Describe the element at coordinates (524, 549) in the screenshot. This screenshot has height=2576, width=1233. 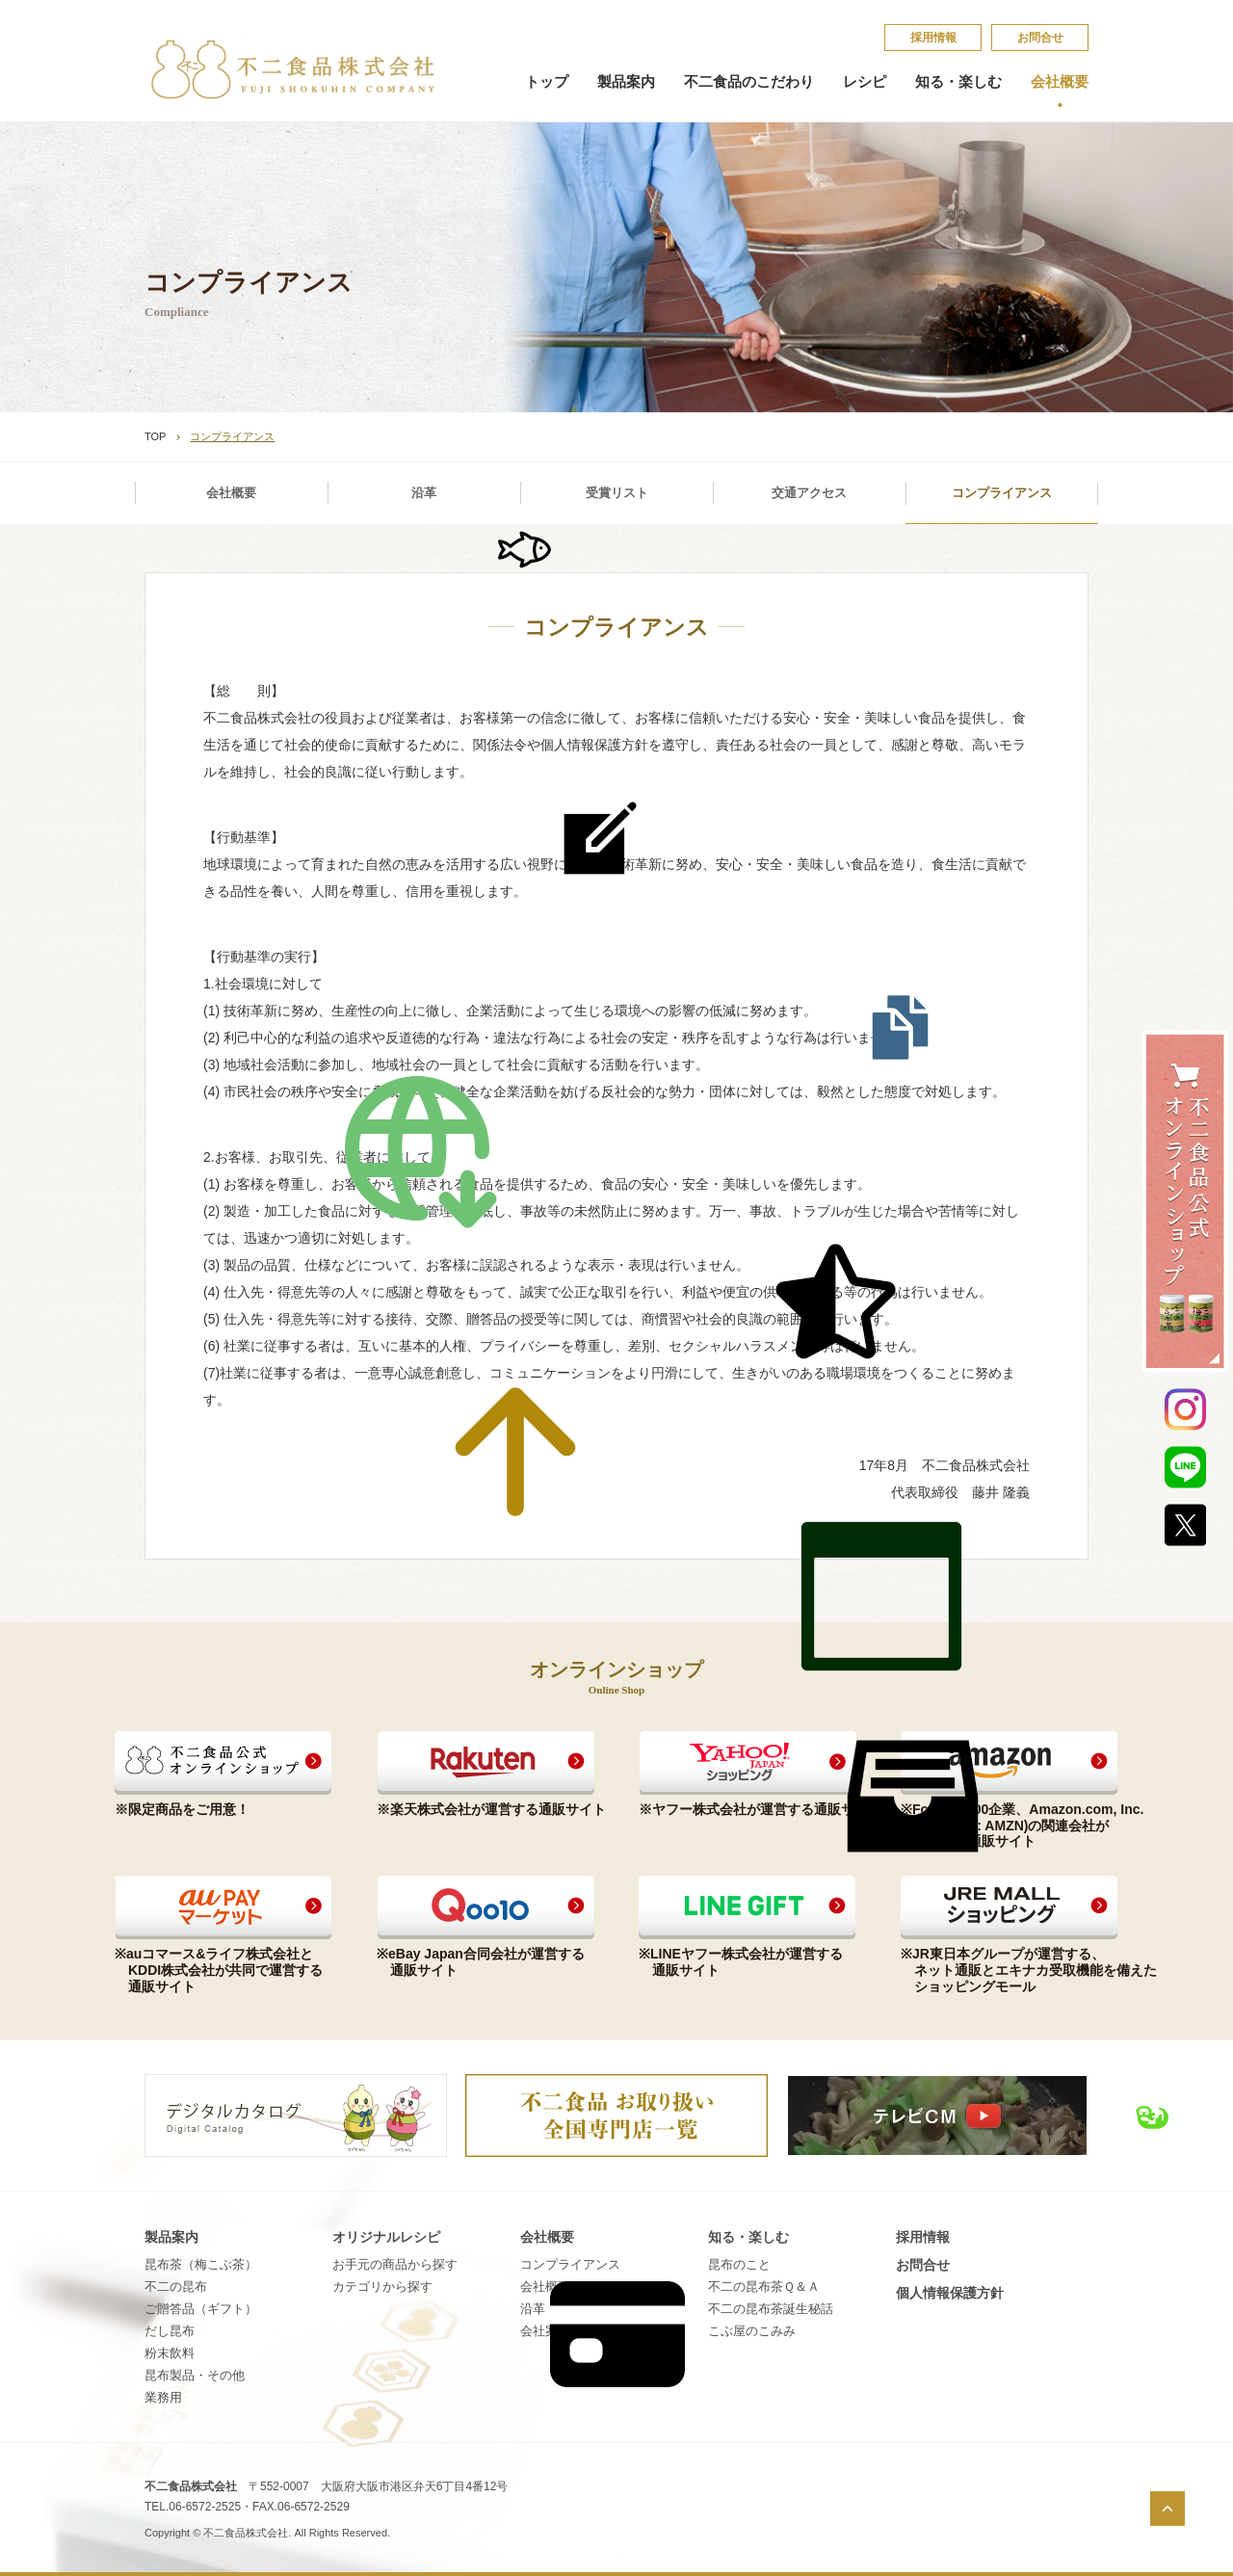
I see `indicates seafood or fish-related content` at that location.